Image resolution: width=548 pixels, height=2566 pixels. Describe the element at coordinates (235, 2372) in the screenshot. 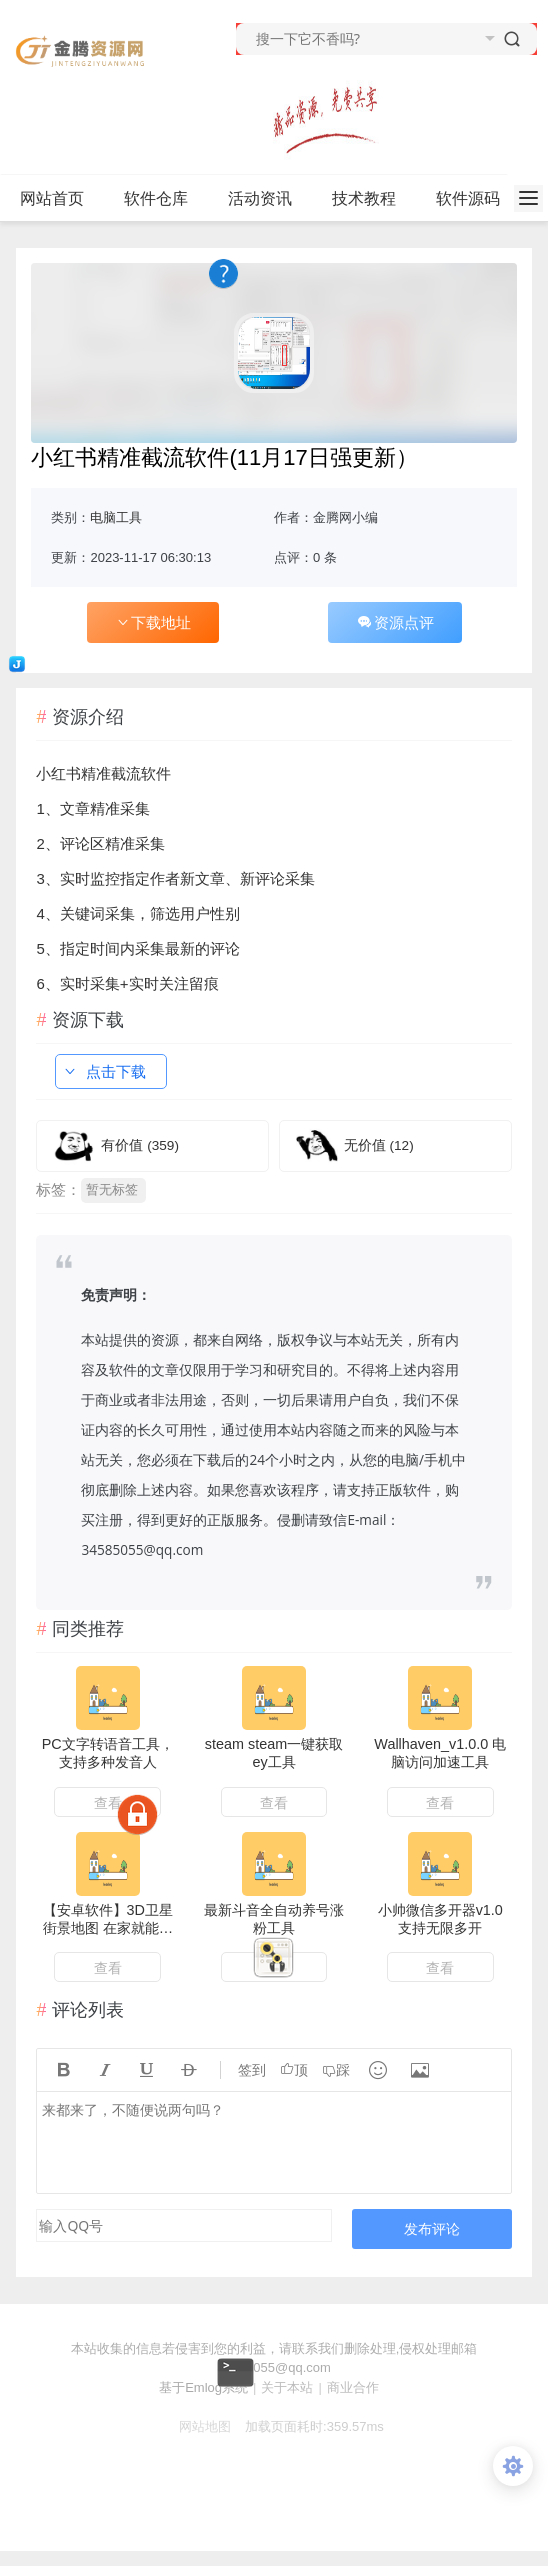

I see `open the terminal or command line interface` at that location.